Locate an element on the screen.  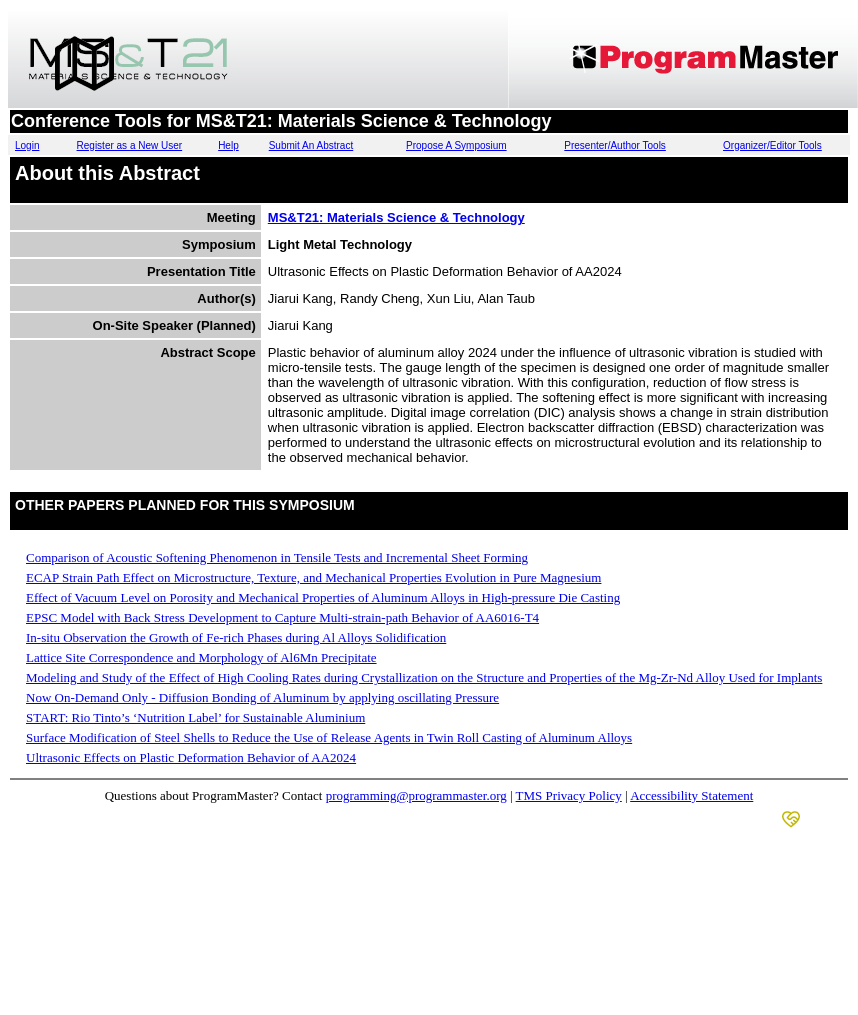
view map or navigation is located at coordinates (84, 63).